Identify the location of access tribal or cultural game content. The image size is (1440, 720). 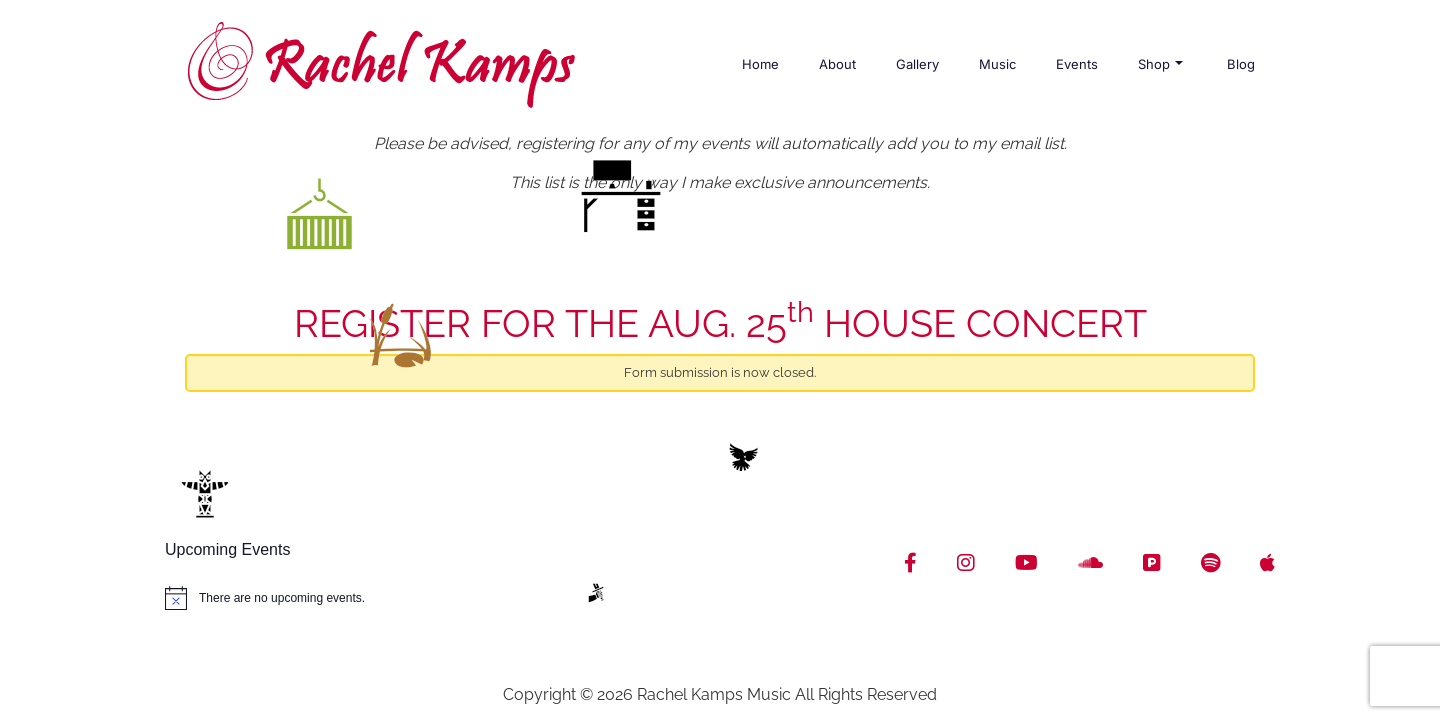
(205, 494).